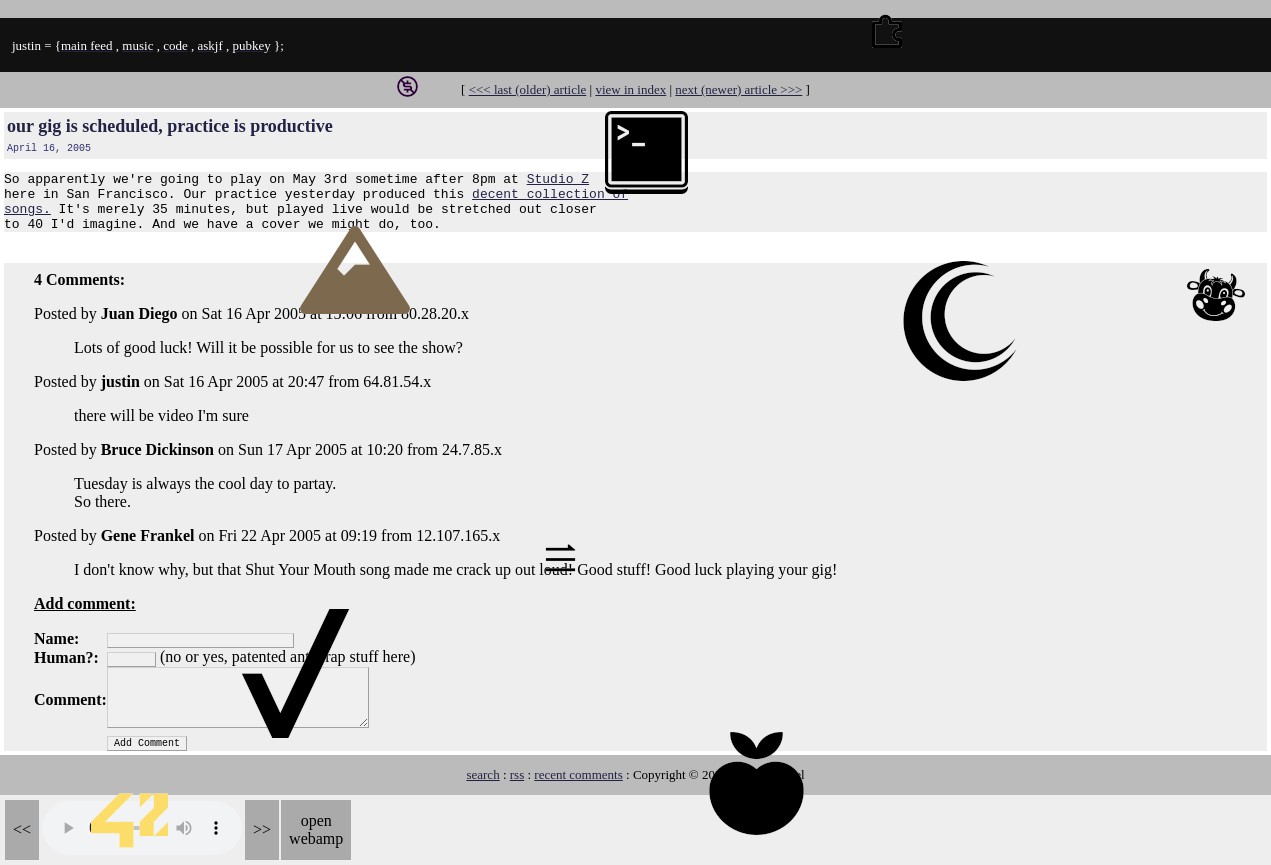  What do you see at coordinates (407, 86) in the screenshot?
I see `indicates non-commercial use license` at bounding box center [407, 86].